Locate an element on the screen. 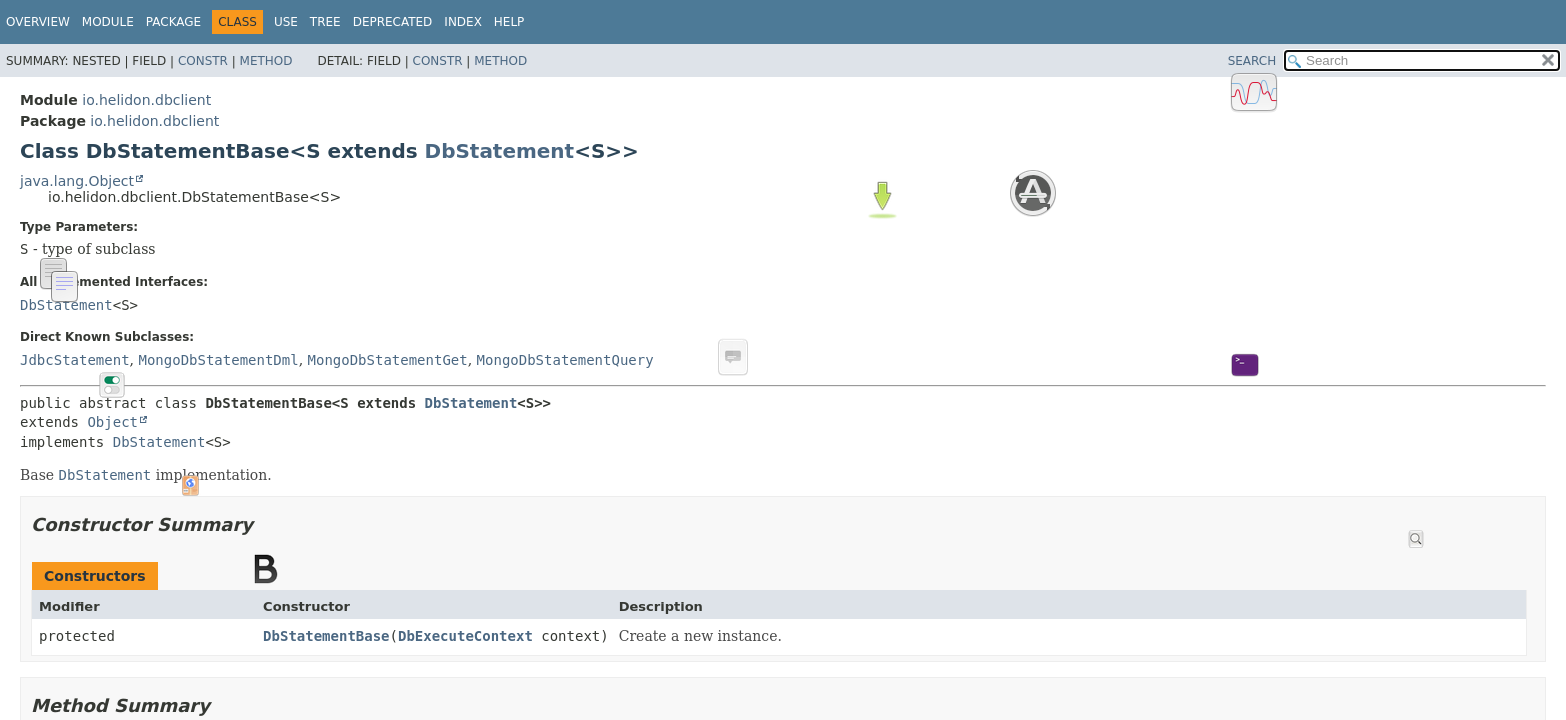 This screenshot has height=720, width=1566. save the current file is located at coordinates (882, 196).